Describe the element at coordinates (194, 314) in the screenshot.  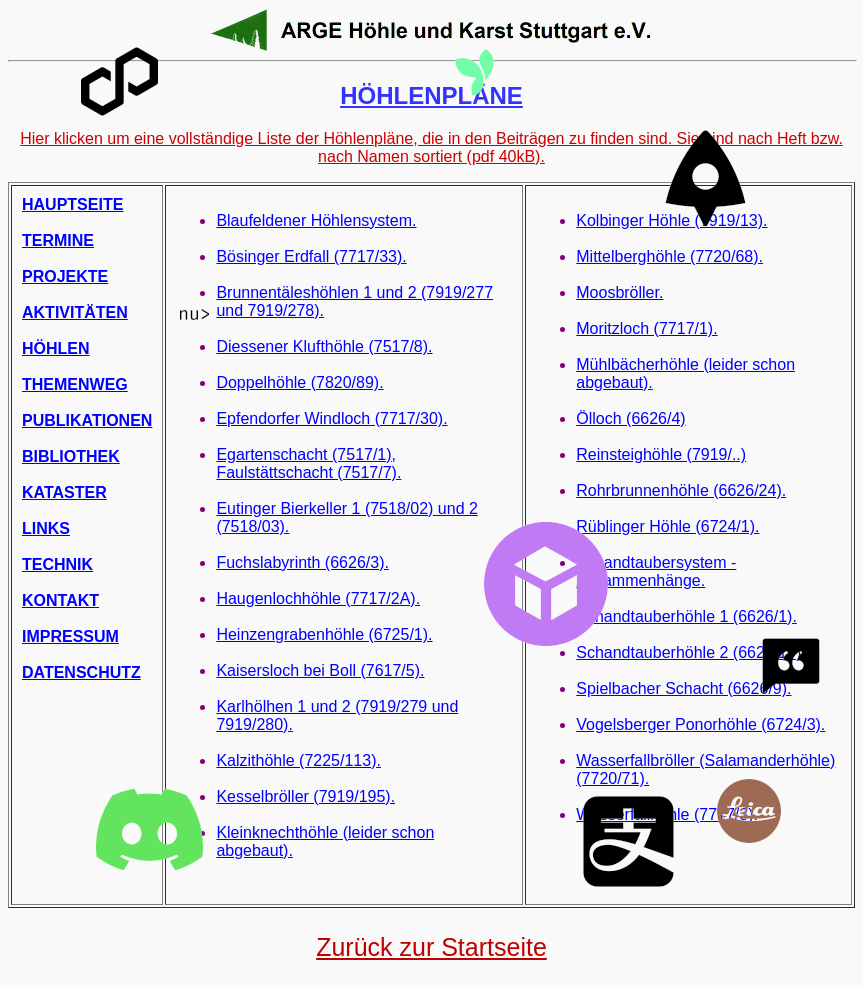
I see `nushell application logo` at that location.